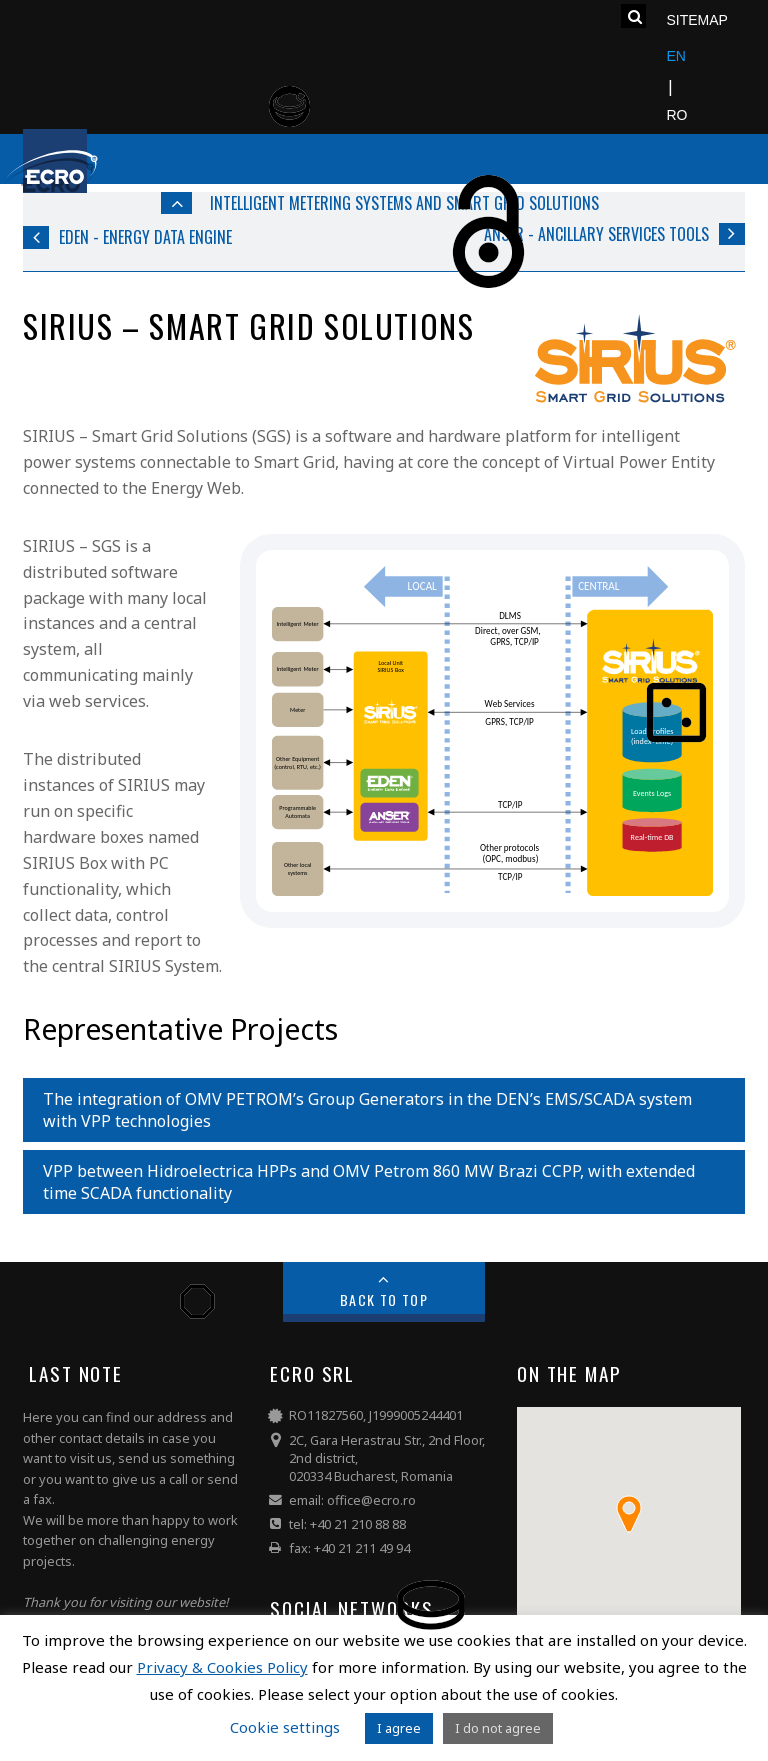 The height and width of the screenshot is (1761, 768). What do you see at coordinates (676, 712) in the screenshot?
I see `roll the dice or randomize` at bounding box center [676, 712].